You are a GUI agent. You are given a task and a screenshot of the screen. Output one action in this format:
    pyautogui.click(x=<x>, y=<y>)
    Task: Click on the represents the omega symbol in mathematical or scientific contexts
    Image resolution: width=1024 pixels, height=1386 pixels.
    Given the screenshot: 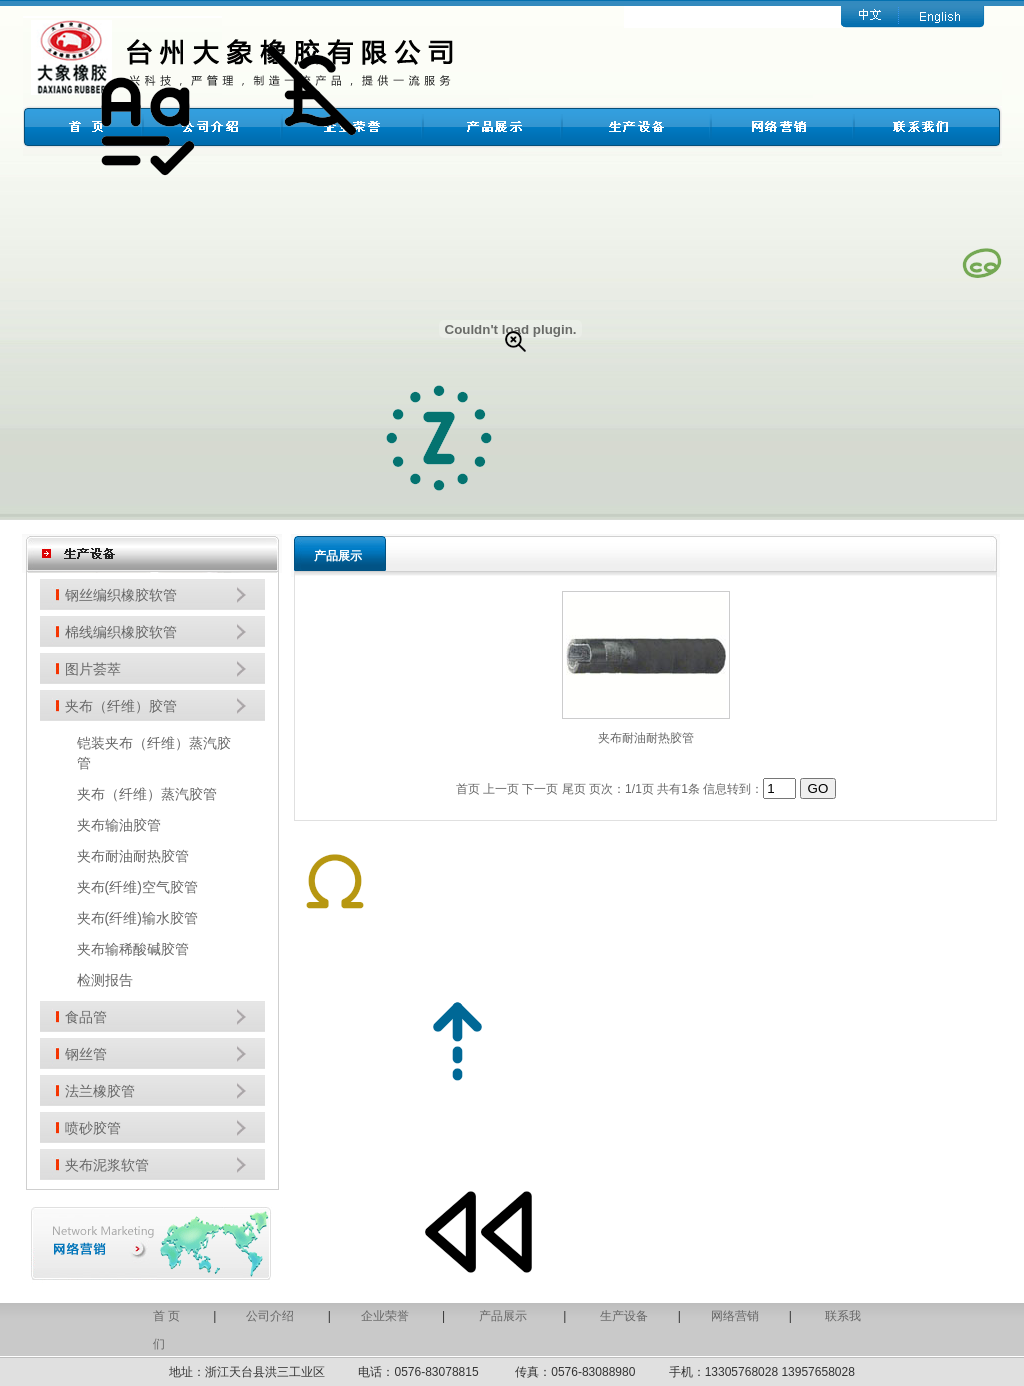 What is the action you would take?
    pyautogui.click(x=335, y=883)
    